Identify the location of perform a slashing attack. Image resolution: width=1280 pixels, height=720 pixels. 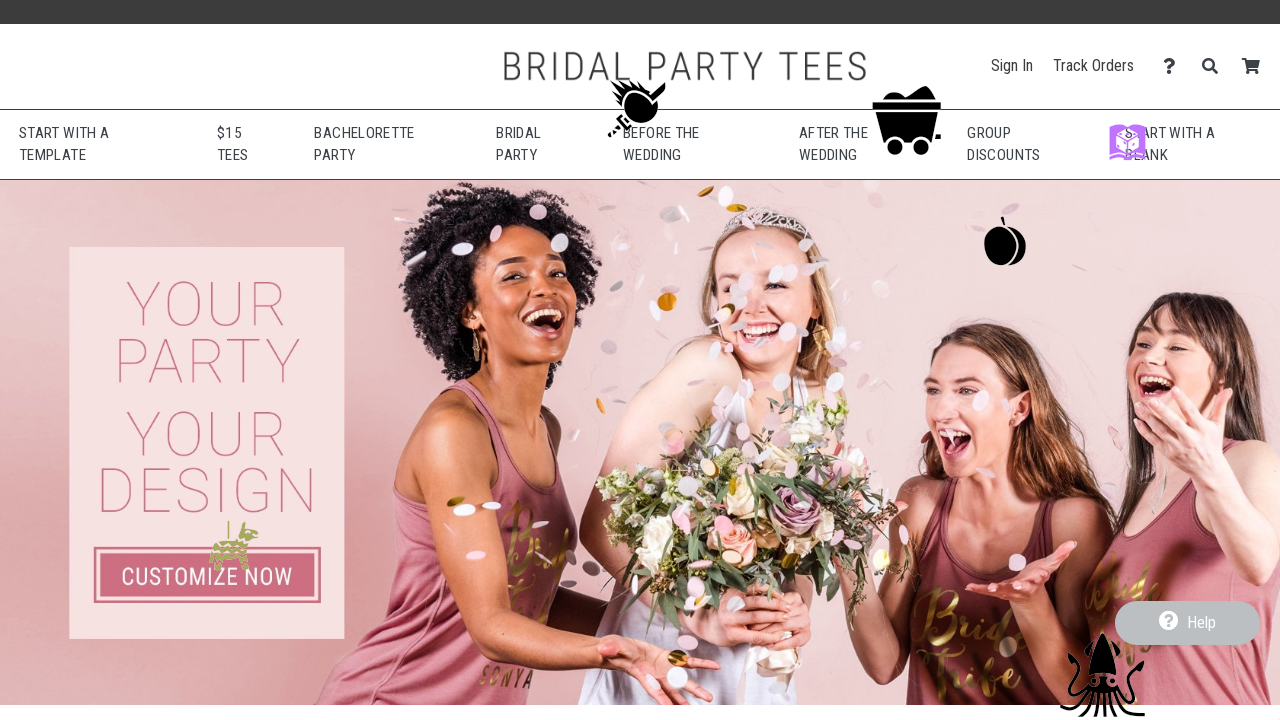
(636, 108).